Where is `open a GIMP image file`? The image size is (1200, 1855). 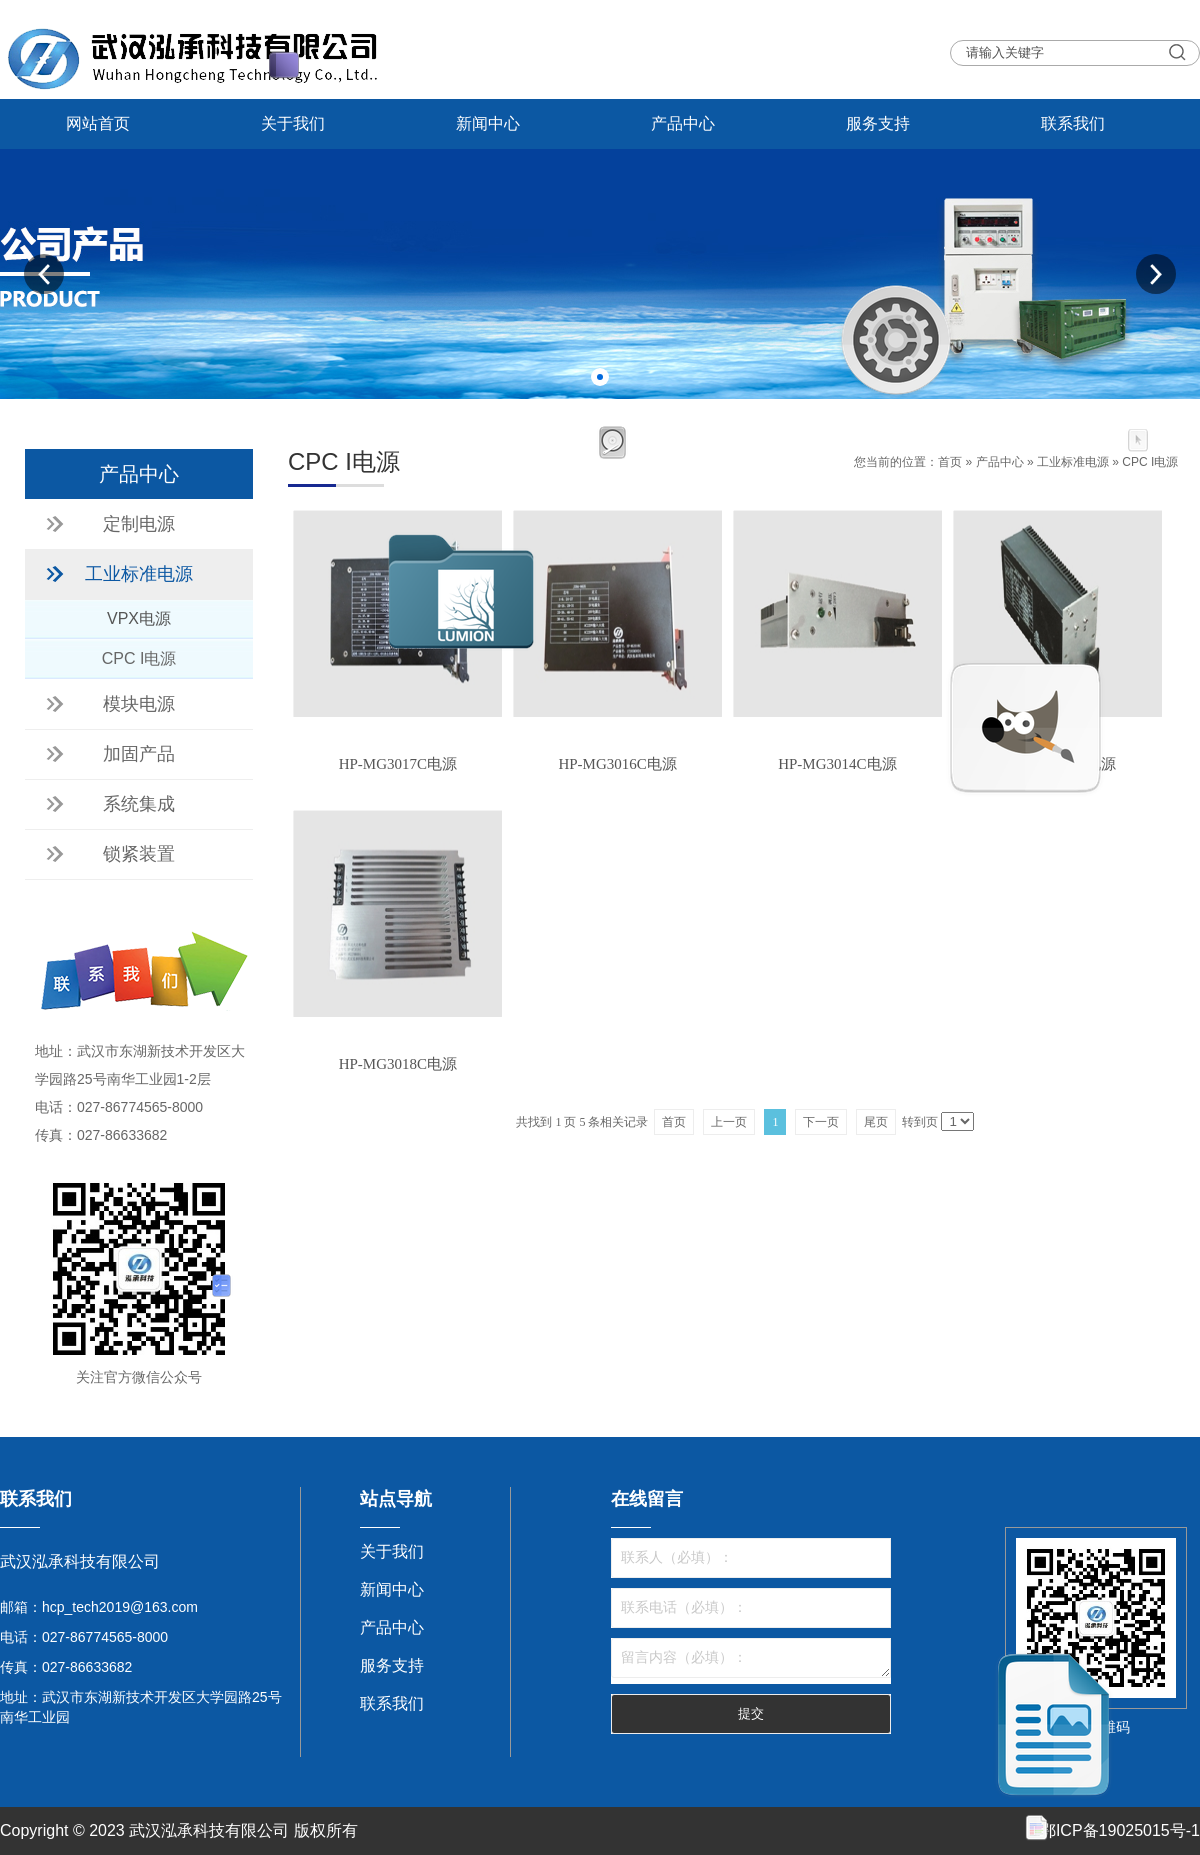
open a GIMP image file is located at coordinates (1025, 722).